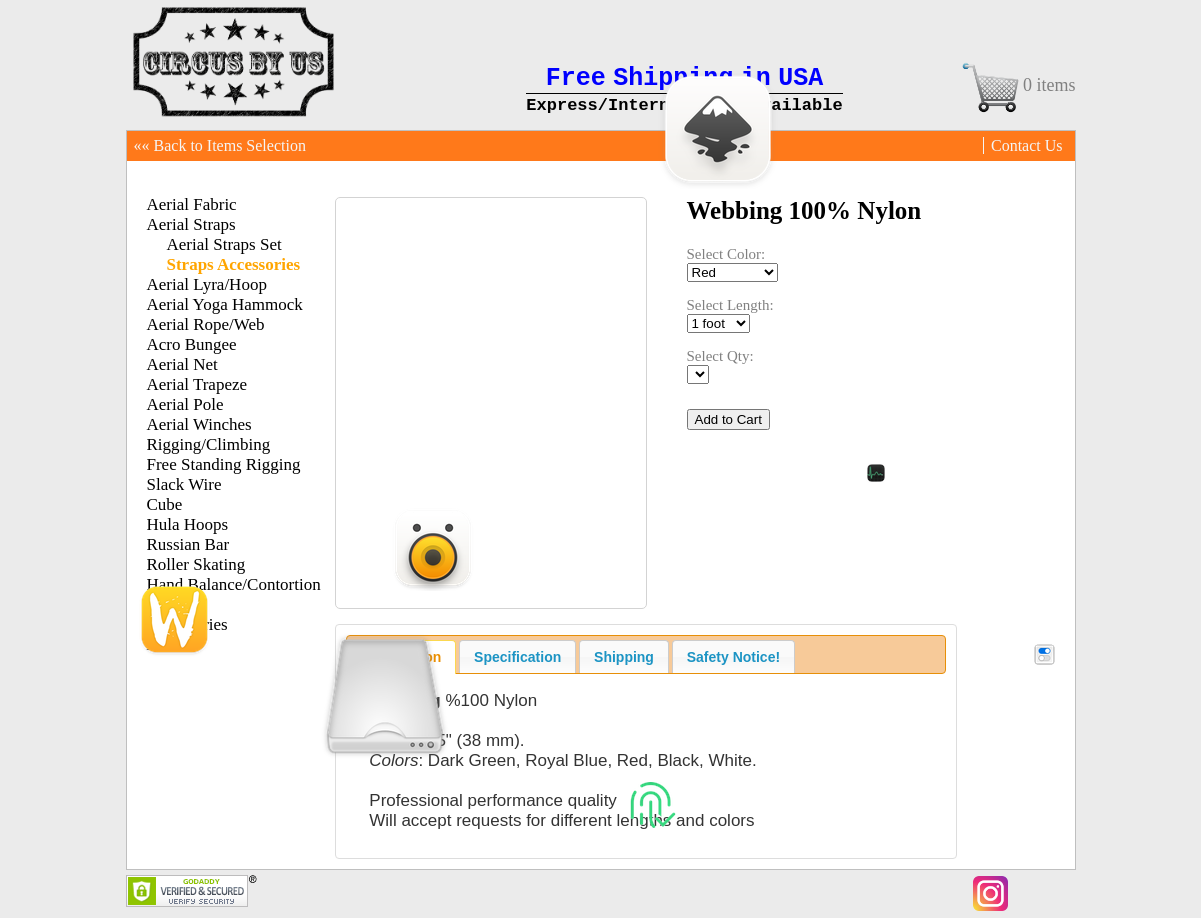  I want to click on fingerprint successfully recognized, so click(653, 805).